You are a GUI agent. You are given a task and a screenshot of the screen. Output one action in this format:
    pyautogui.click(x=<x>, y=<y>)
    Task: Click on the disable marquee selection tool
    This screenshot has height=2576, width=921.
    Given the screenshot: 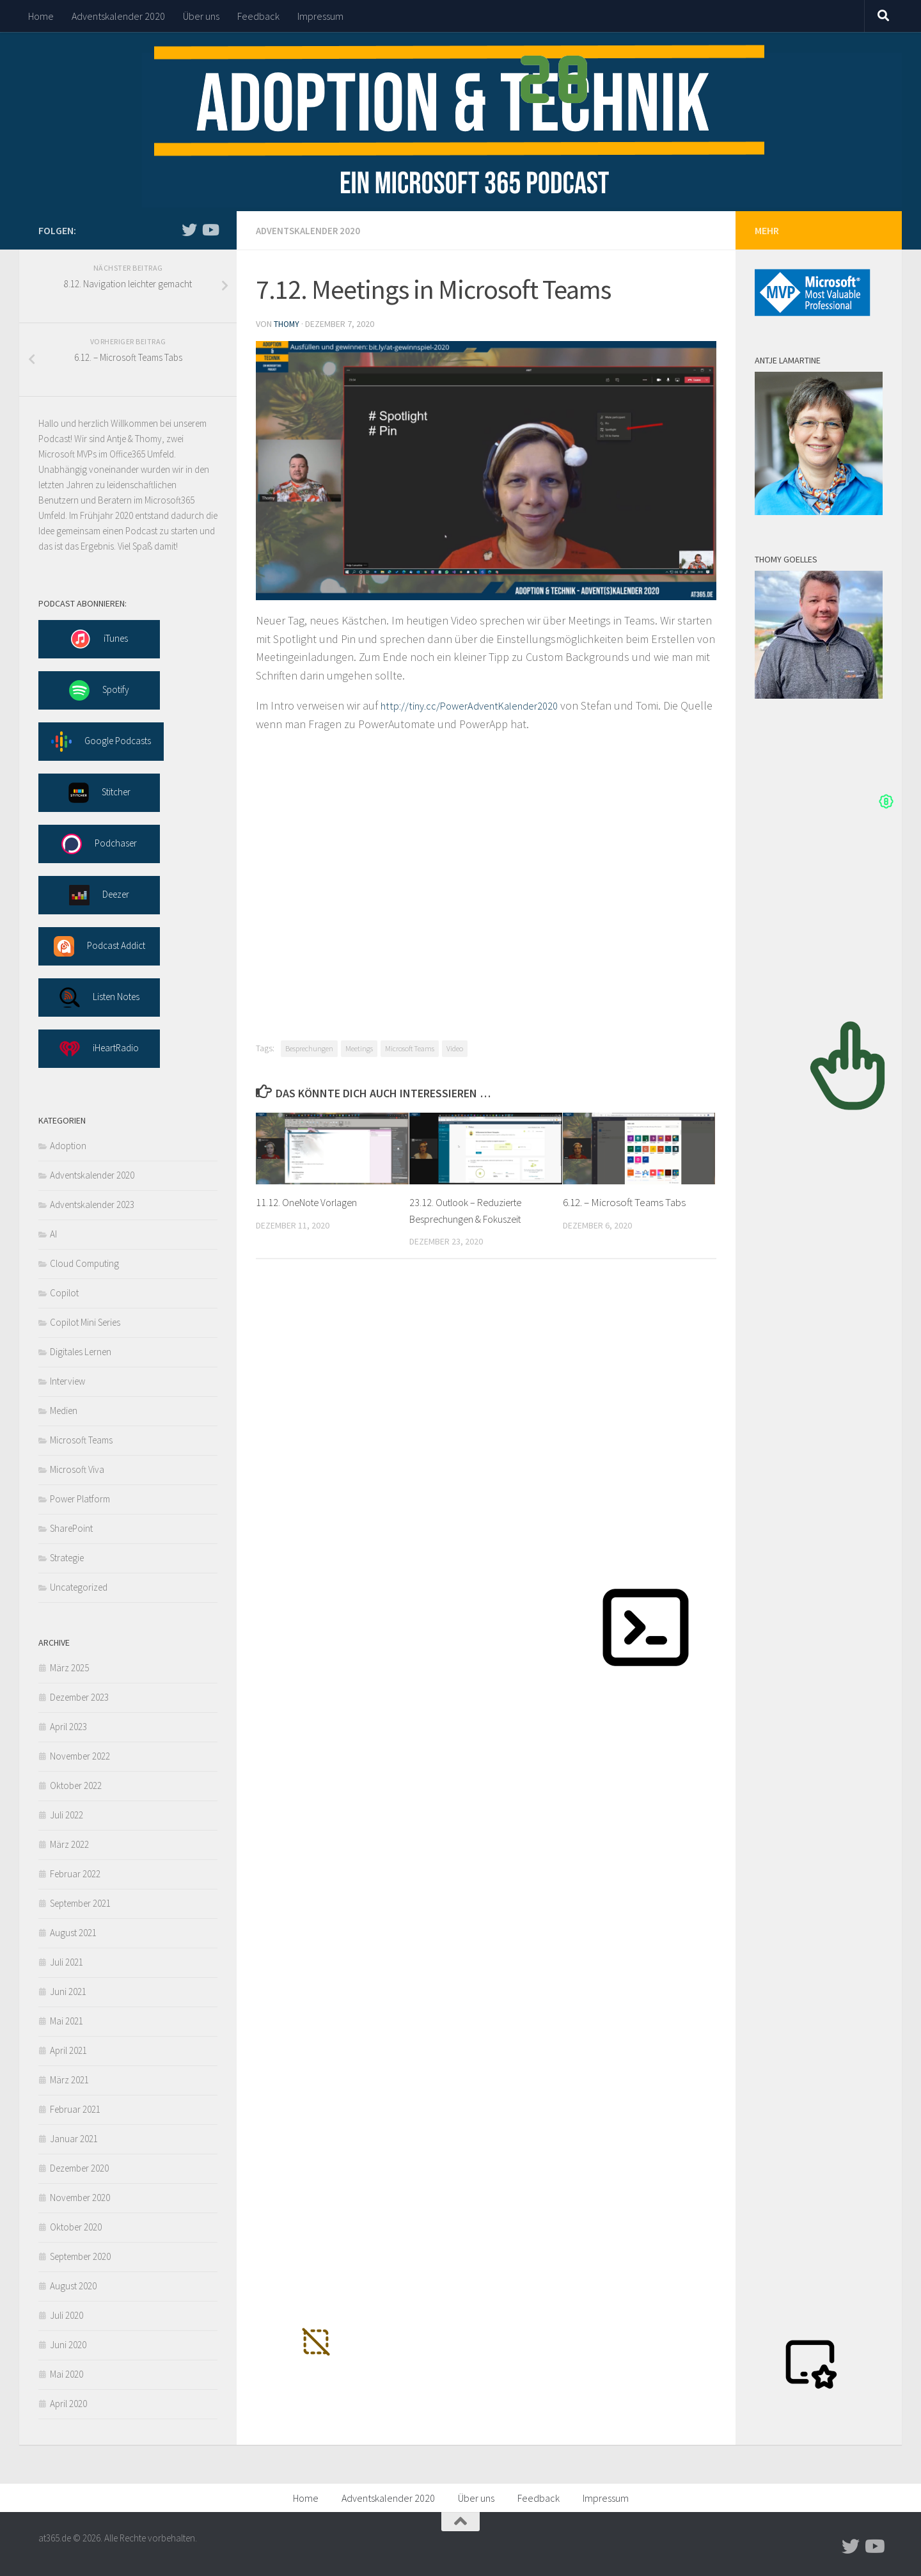 What is the action you would take?
    pyautogui.click(x=316, y=2342)
    